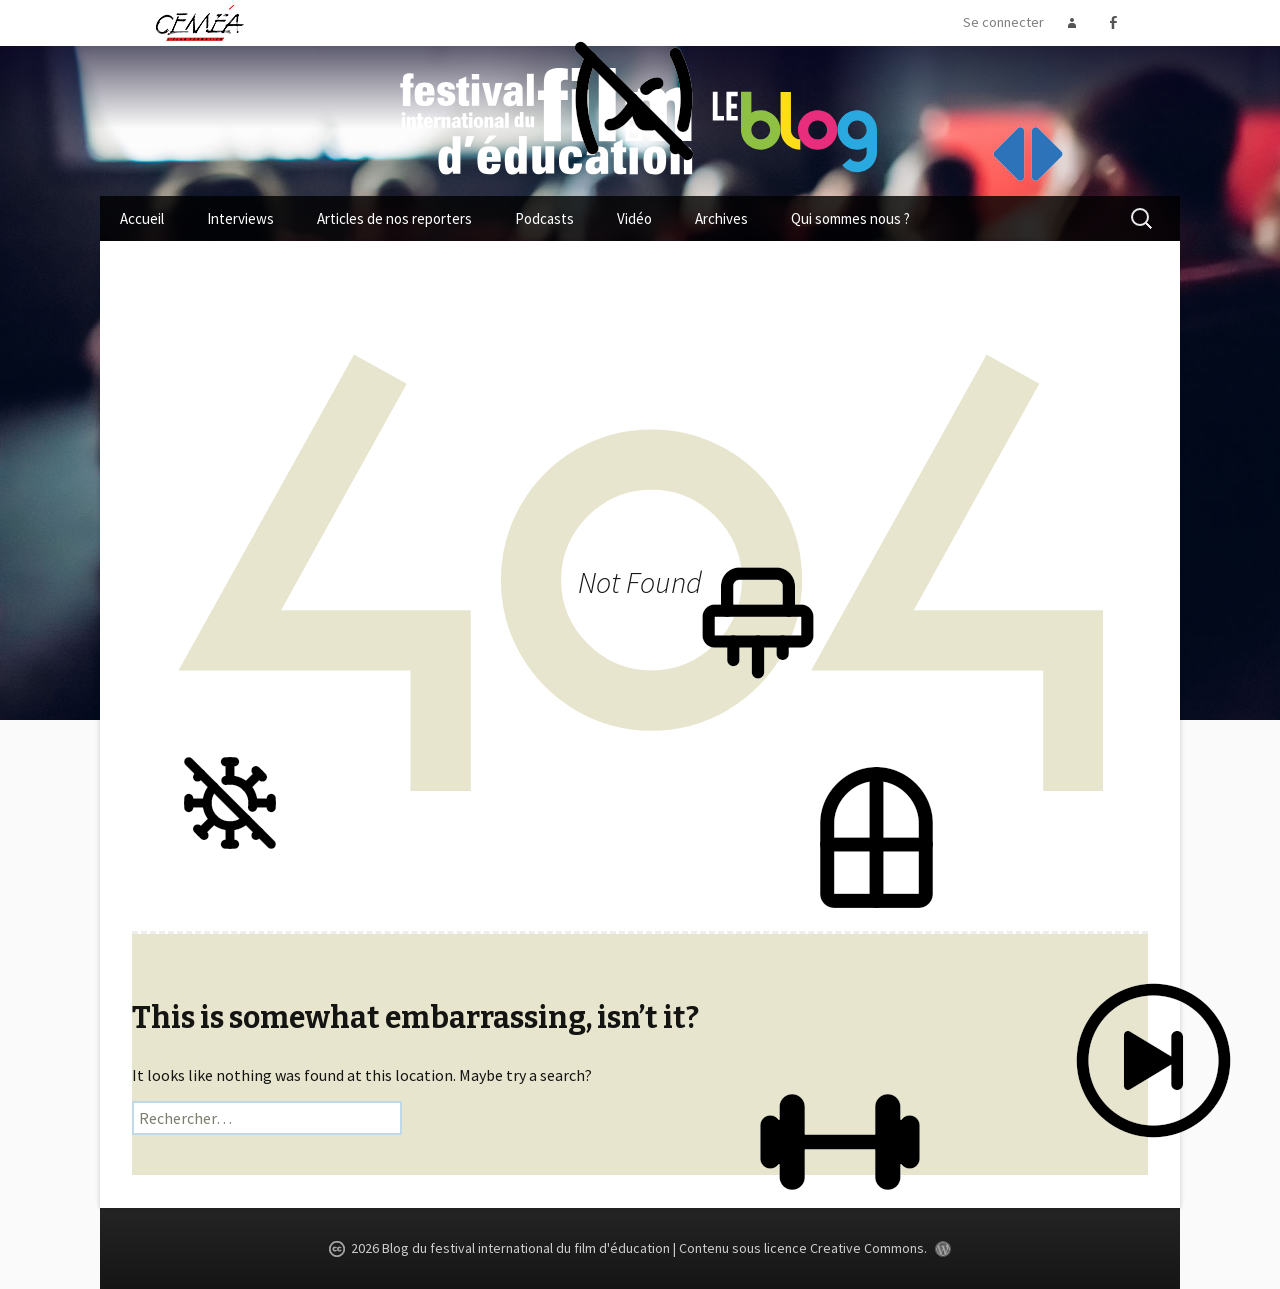  I want to click on virus protection enabled or threat neutralized, so click(230, 803).